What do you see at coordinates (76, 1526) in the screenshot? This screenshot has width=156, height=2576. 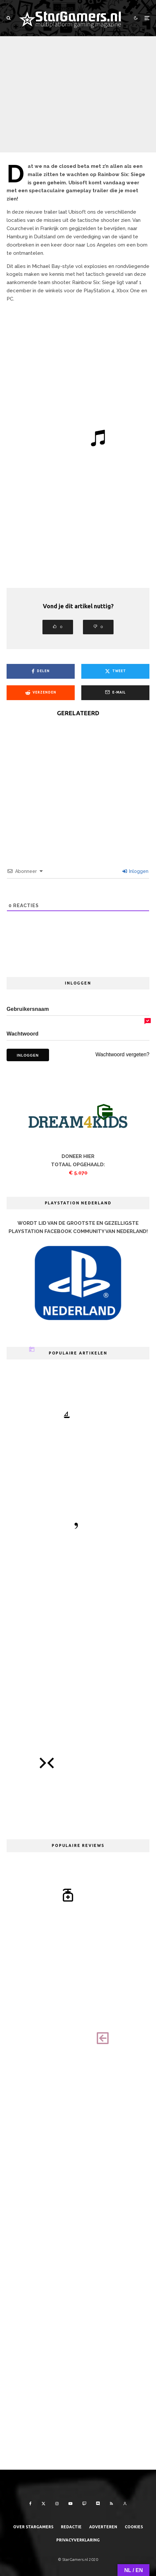 I see `comma.ai company logo` at bounding box center [76, 1526].